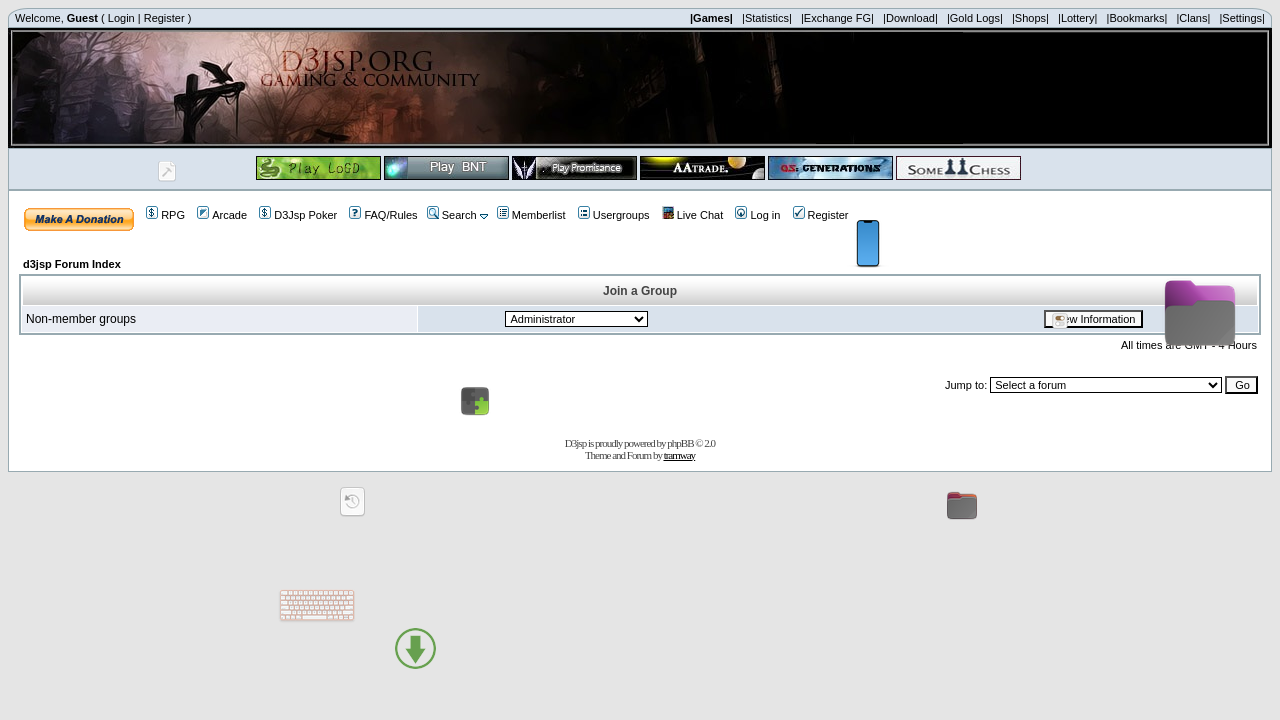 This screenshot has width=1280, height=720. Describe the element at coordinates (868, 244) in the screenshot. I see `iPhone 13 Pro device icon` at that location.